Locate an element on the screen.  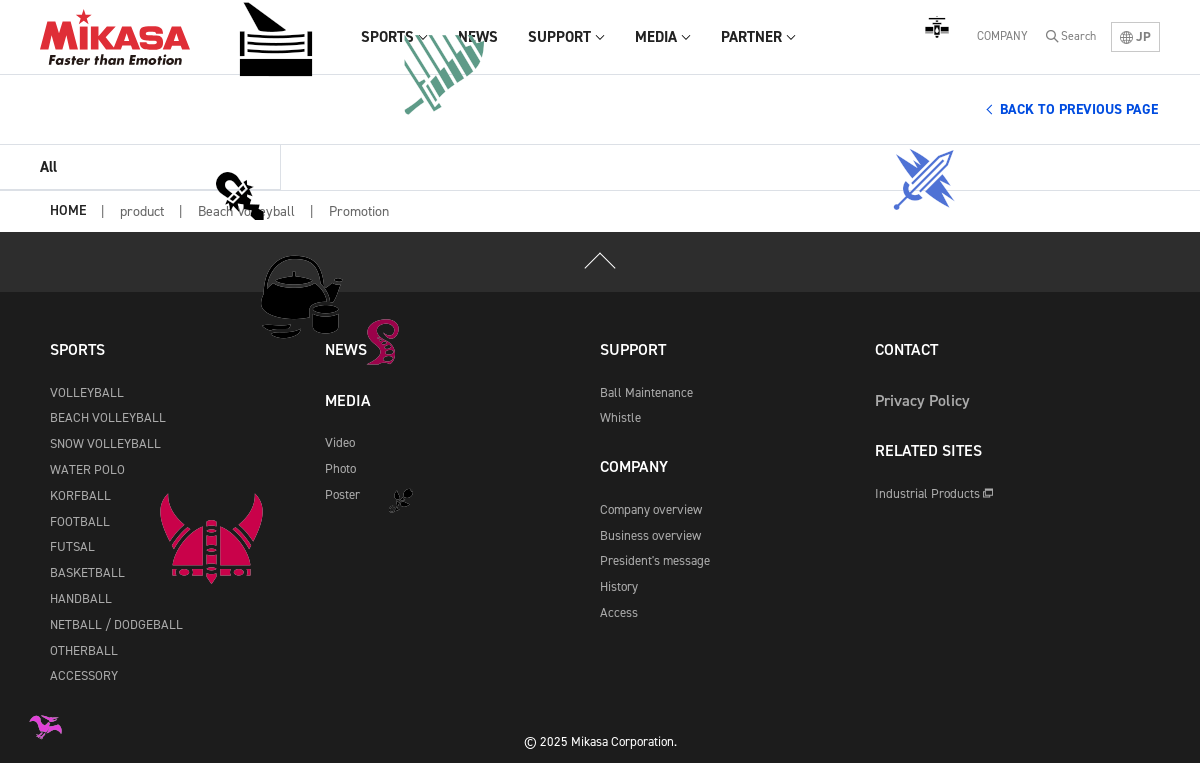
access boxing or fighting game mode is located at coordinates (276, 40).